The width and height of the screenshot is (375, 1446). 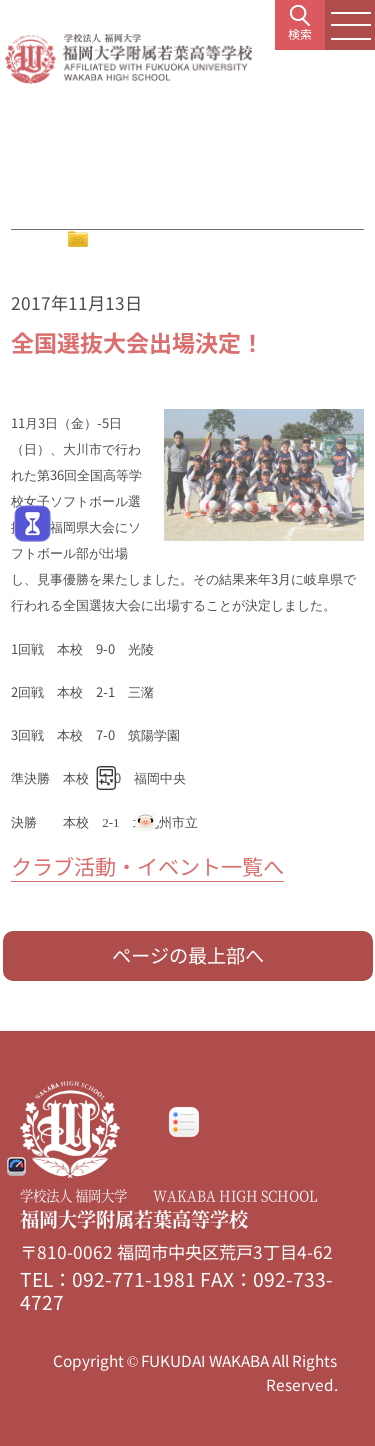 What do you see at coordinates (32, 523) in the screenshot?
I see `open Screen Time settings` at bounding box center [32, 523].